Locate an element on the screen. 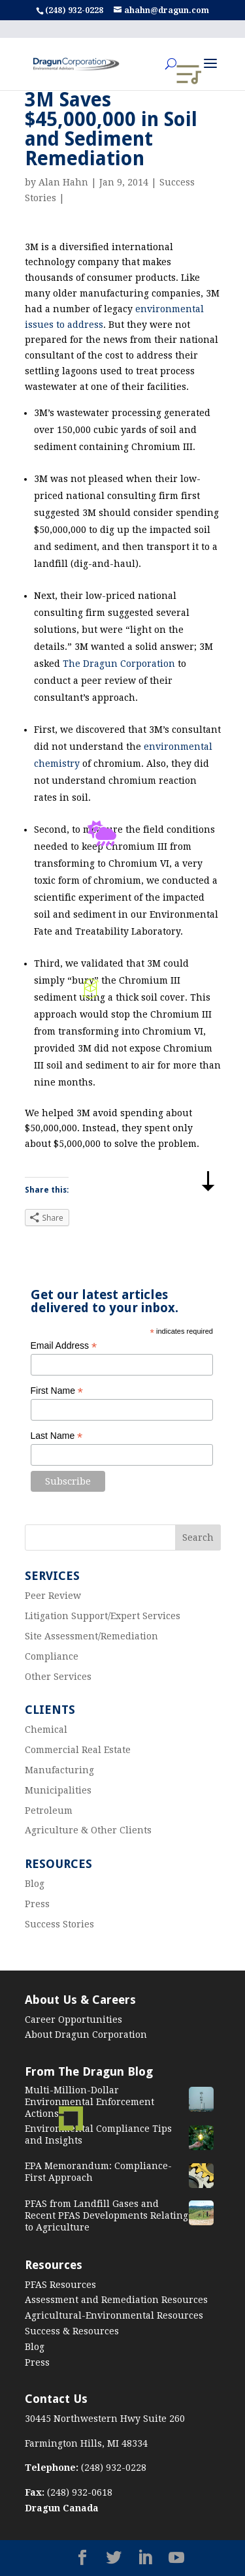  scroll down or view more content is located at coordinates (208, 1181).